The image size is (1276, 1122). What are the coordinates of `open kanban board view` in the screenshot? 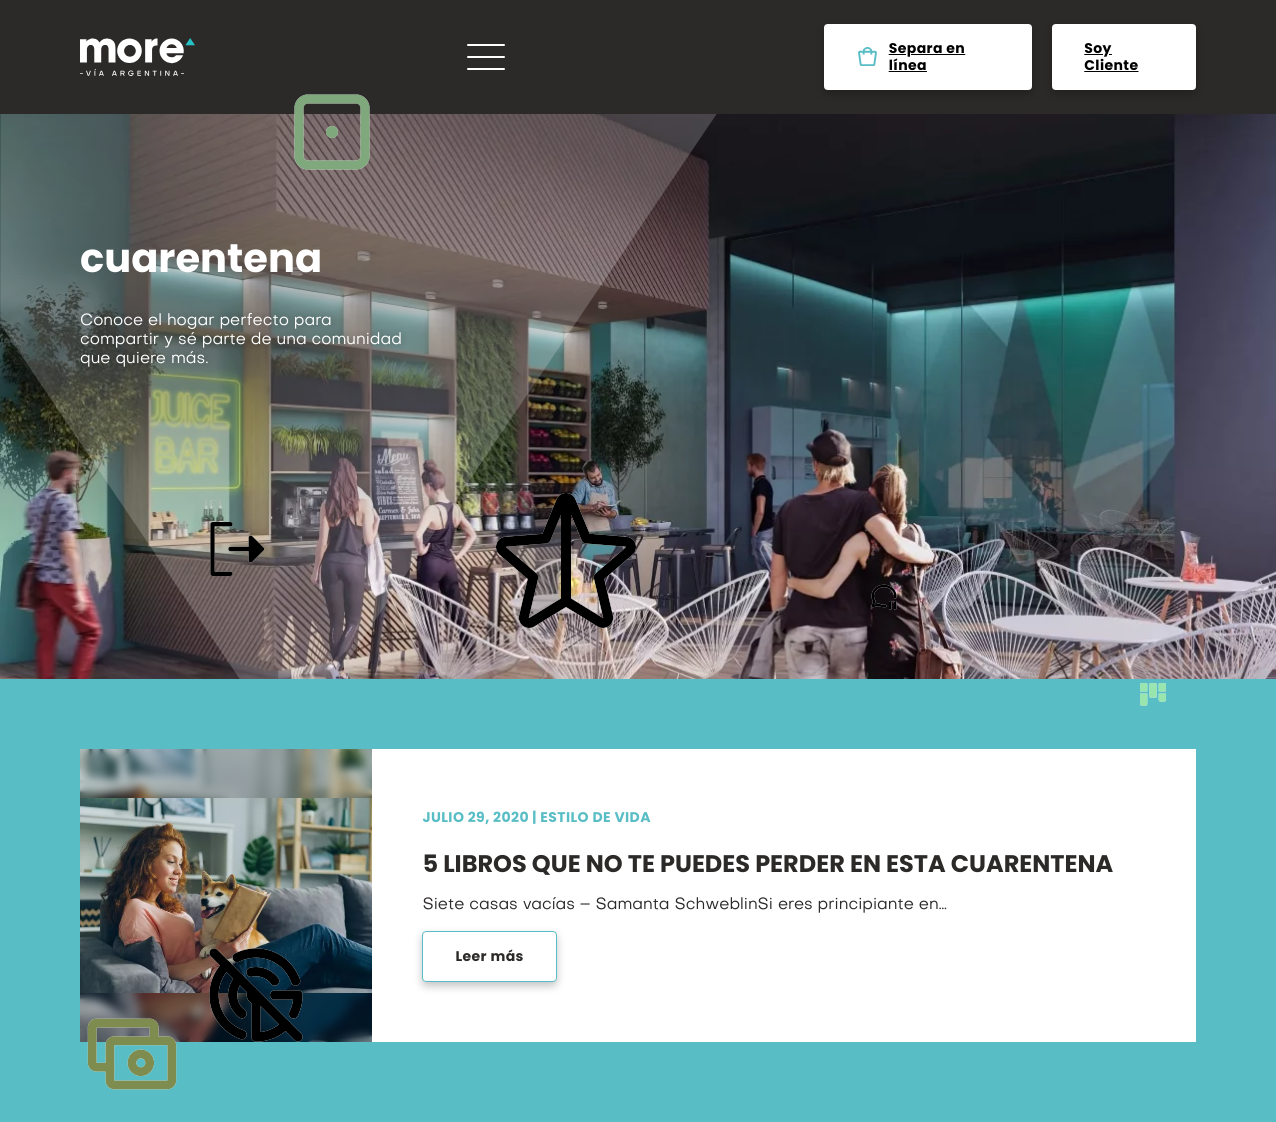 It's located at (1152, 693).